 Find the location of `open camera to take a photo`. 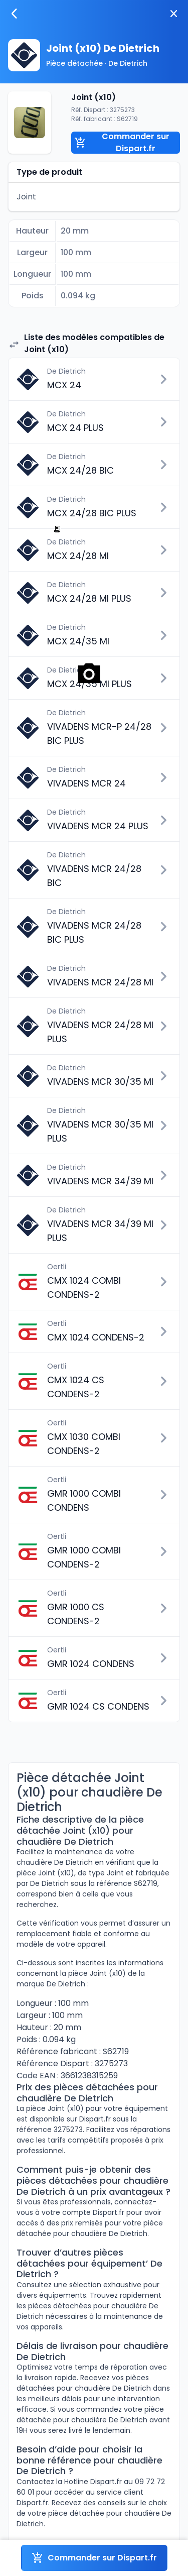

open camera to take a photo is located at coordinates (89, 674).